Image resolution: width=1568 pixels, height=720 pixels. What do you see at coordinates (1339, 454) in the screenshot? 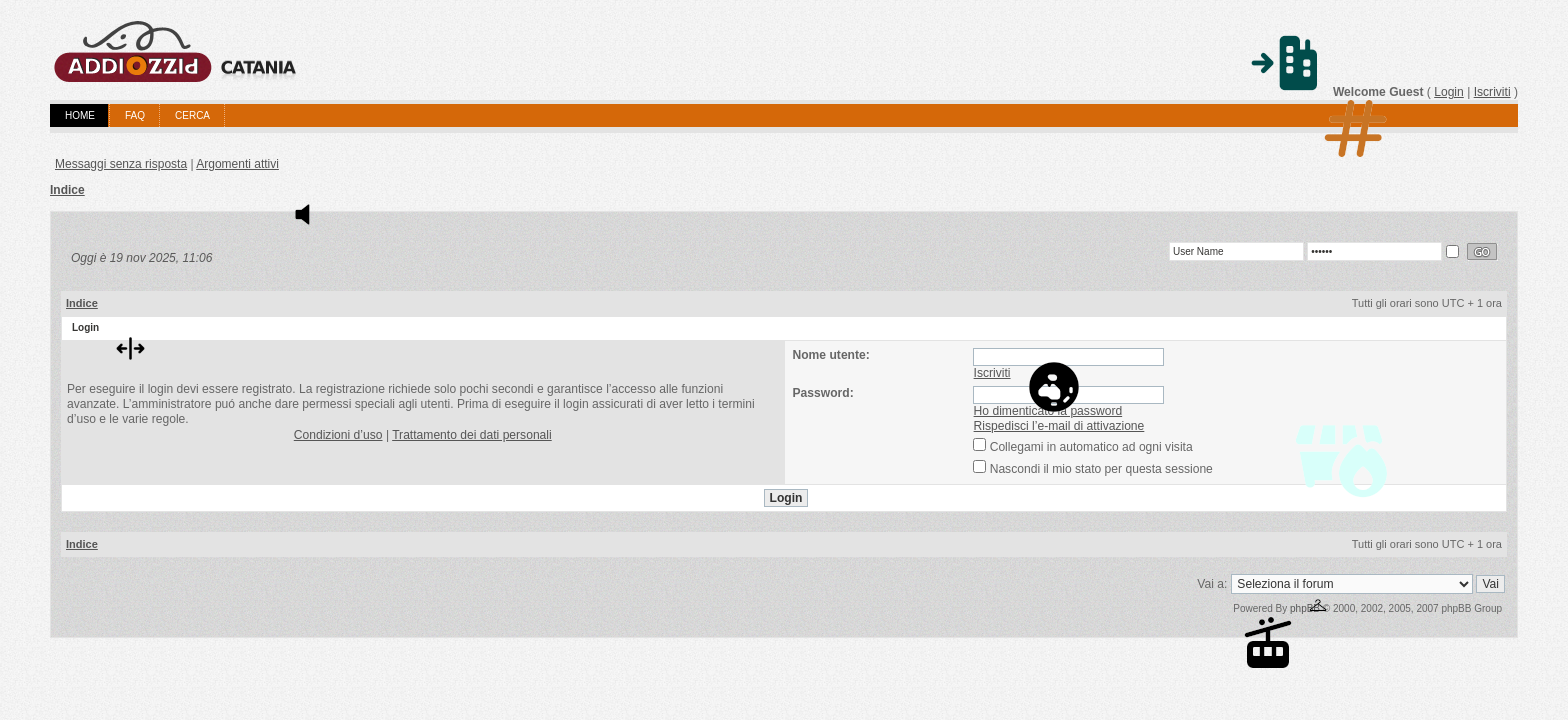
I see `indicates a critical system failure or disaster` at bounding box center [1339, 454].